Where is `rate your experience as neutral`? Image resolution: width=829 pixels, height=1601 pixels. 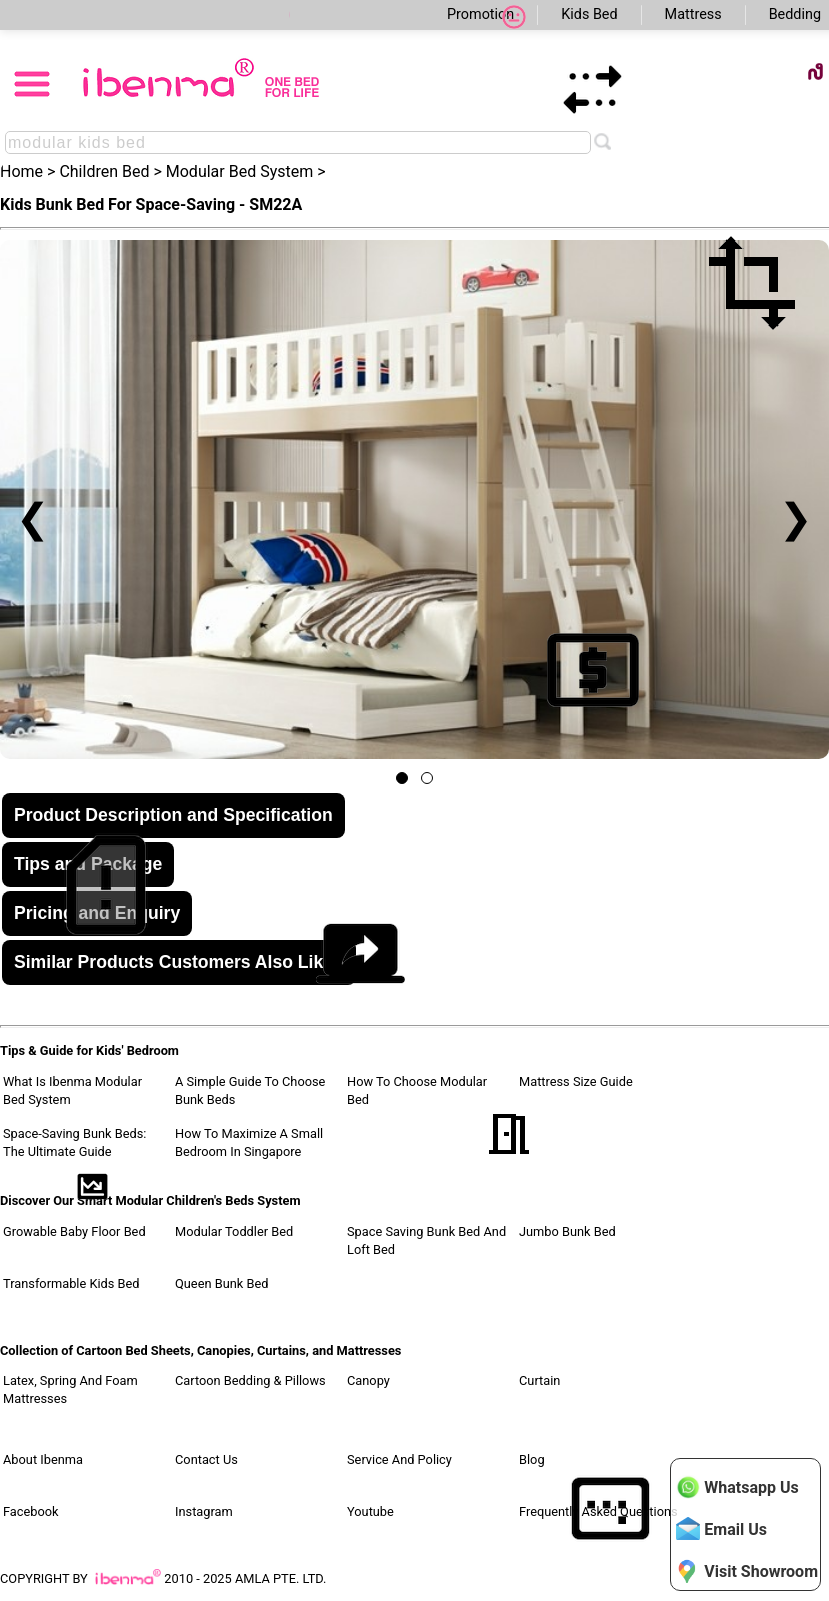 rate your experience as neutral is located at coordinates (514, 17).